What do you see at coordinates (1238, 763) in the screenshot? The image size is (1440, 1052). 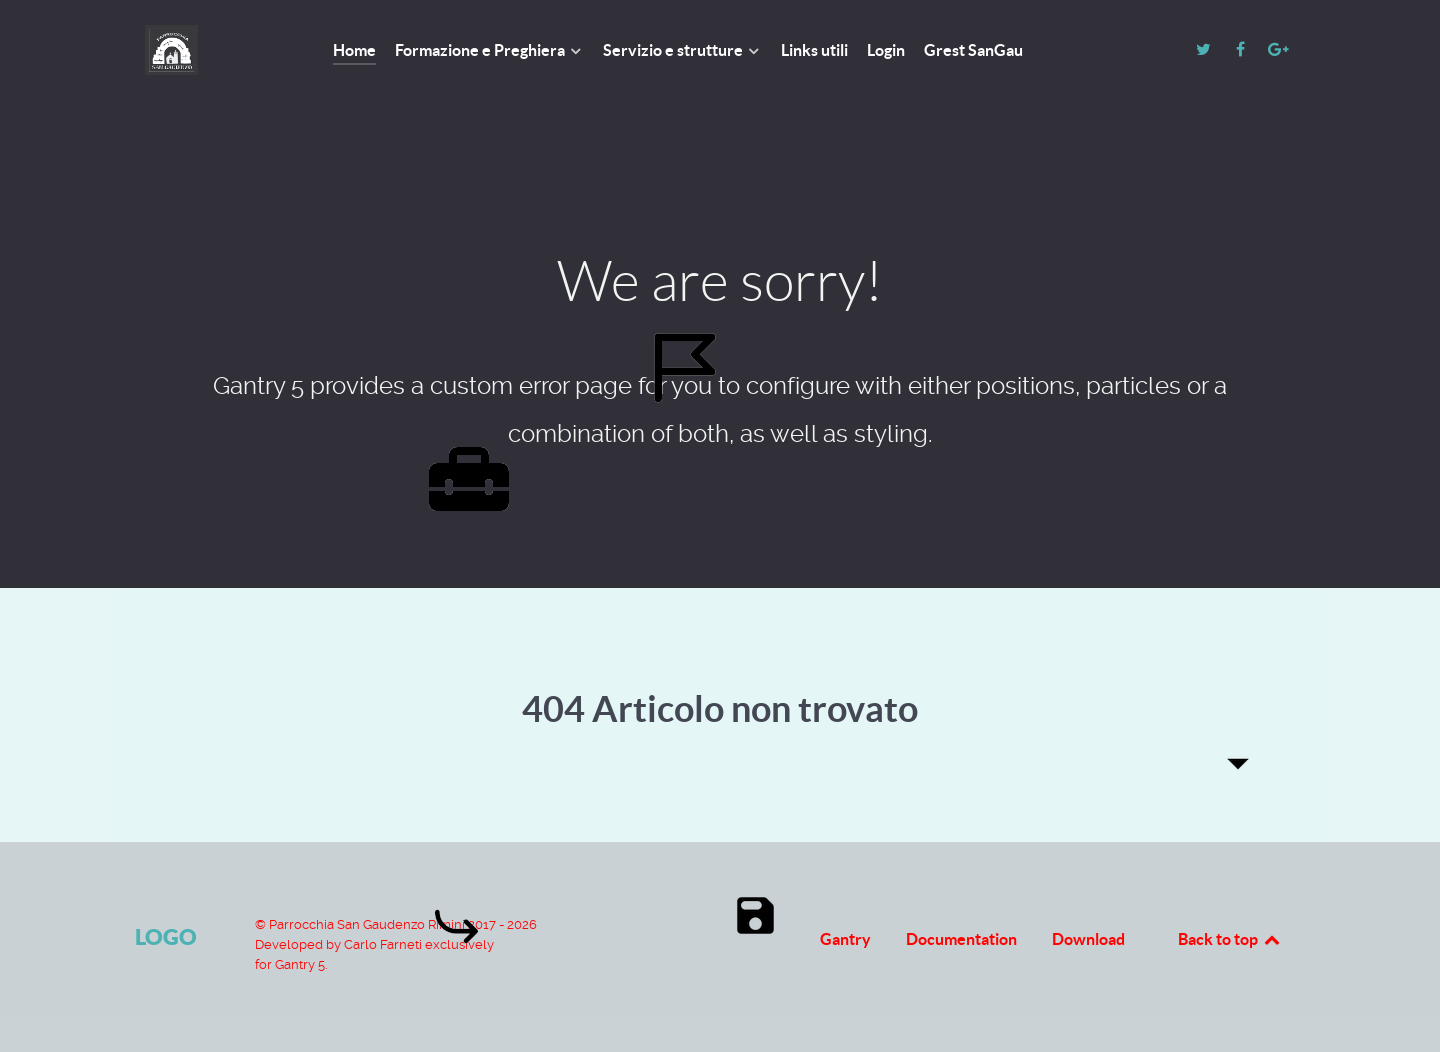 I see `expand a dropdown menu` at bounding box center [1238, 763].